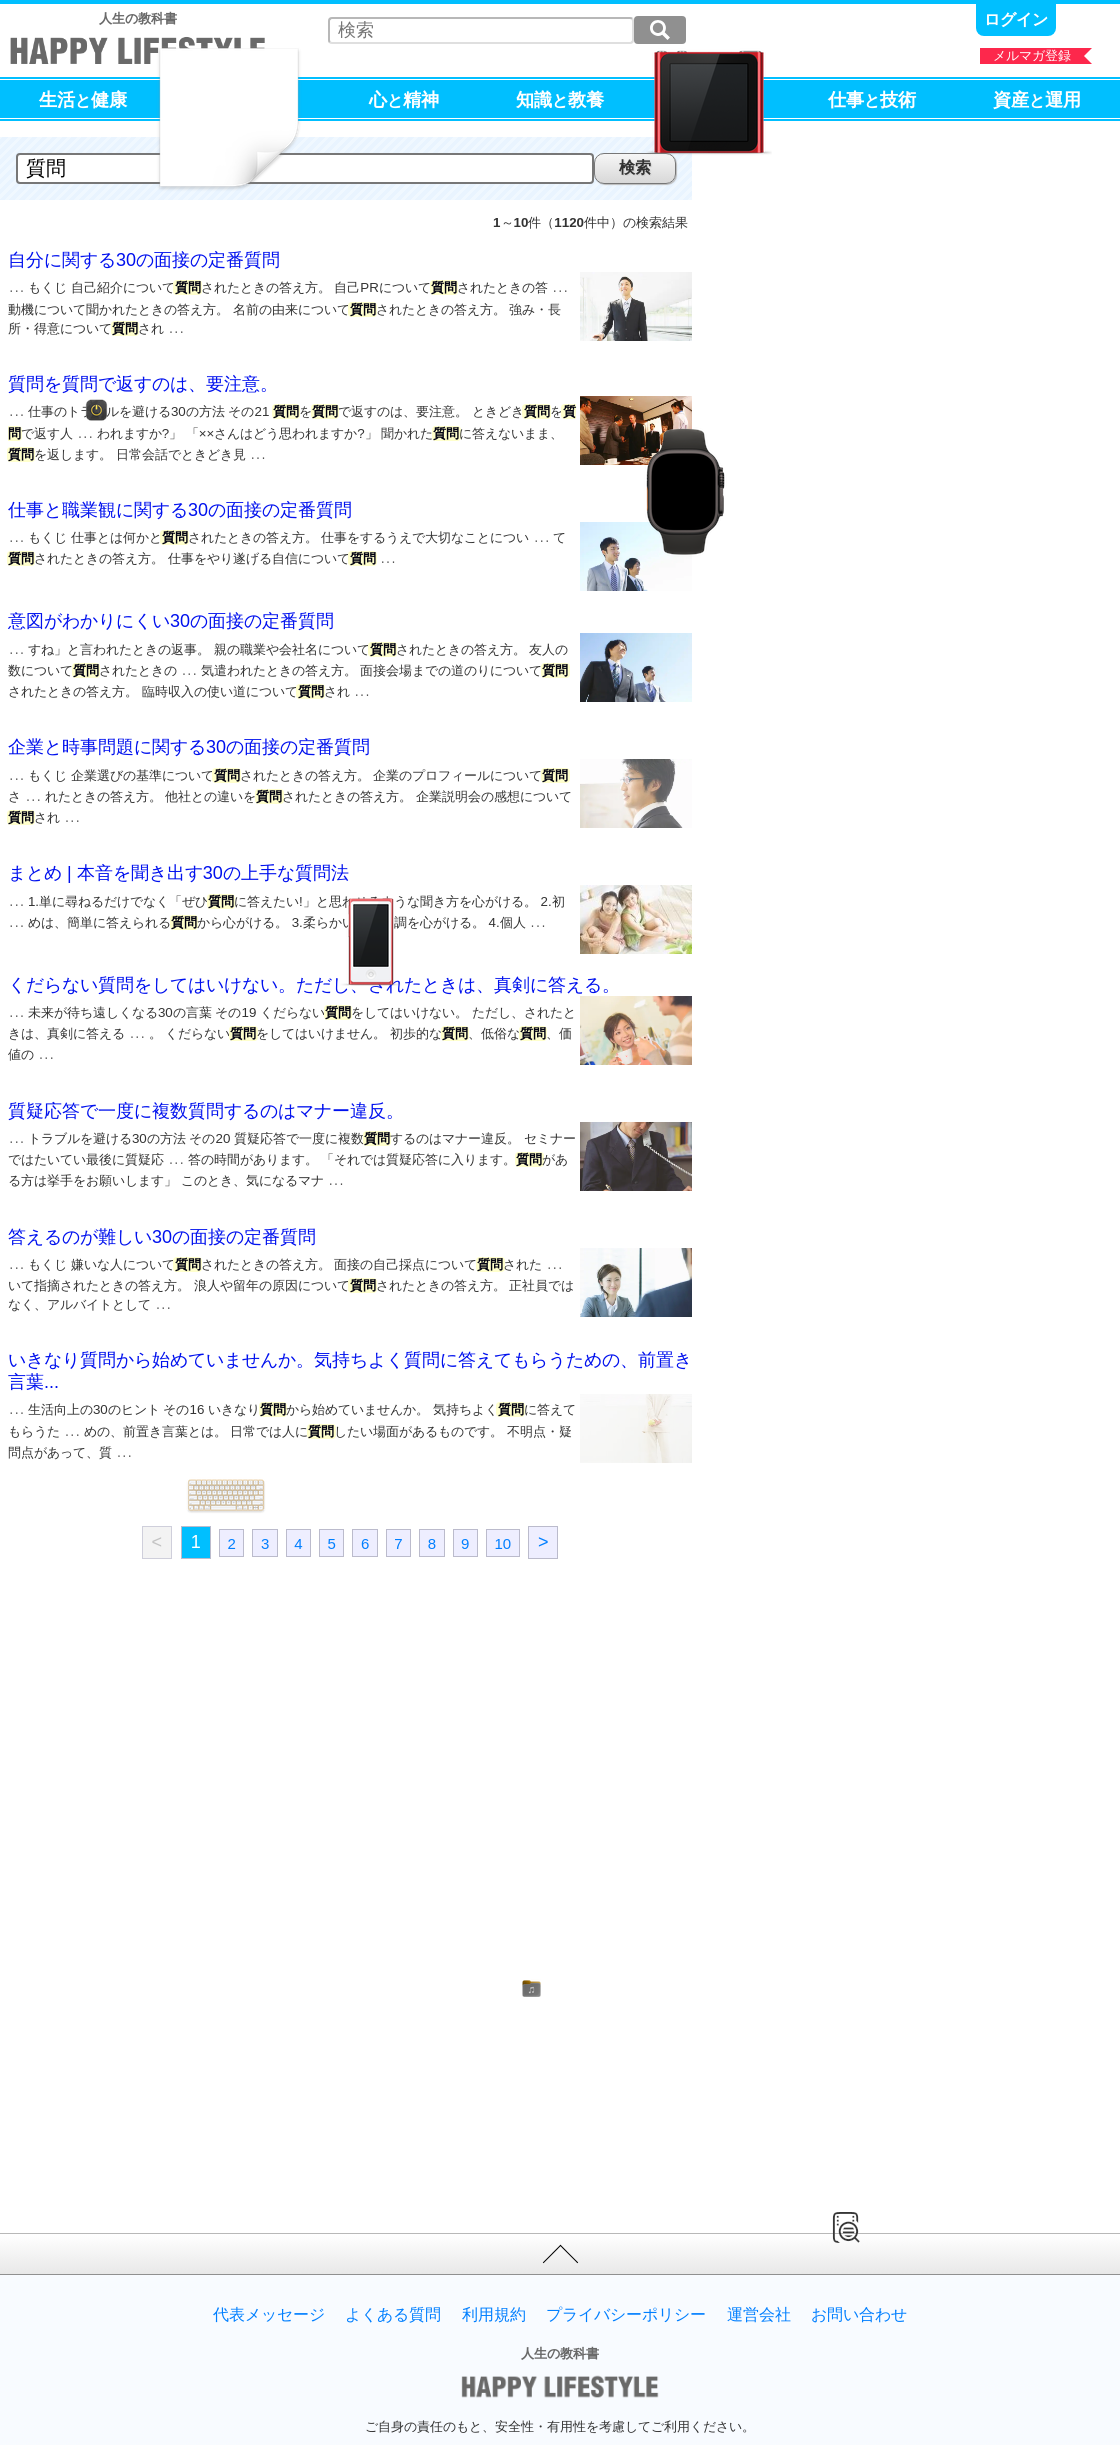  I want to click on open your music folder, so click(531, 1988).